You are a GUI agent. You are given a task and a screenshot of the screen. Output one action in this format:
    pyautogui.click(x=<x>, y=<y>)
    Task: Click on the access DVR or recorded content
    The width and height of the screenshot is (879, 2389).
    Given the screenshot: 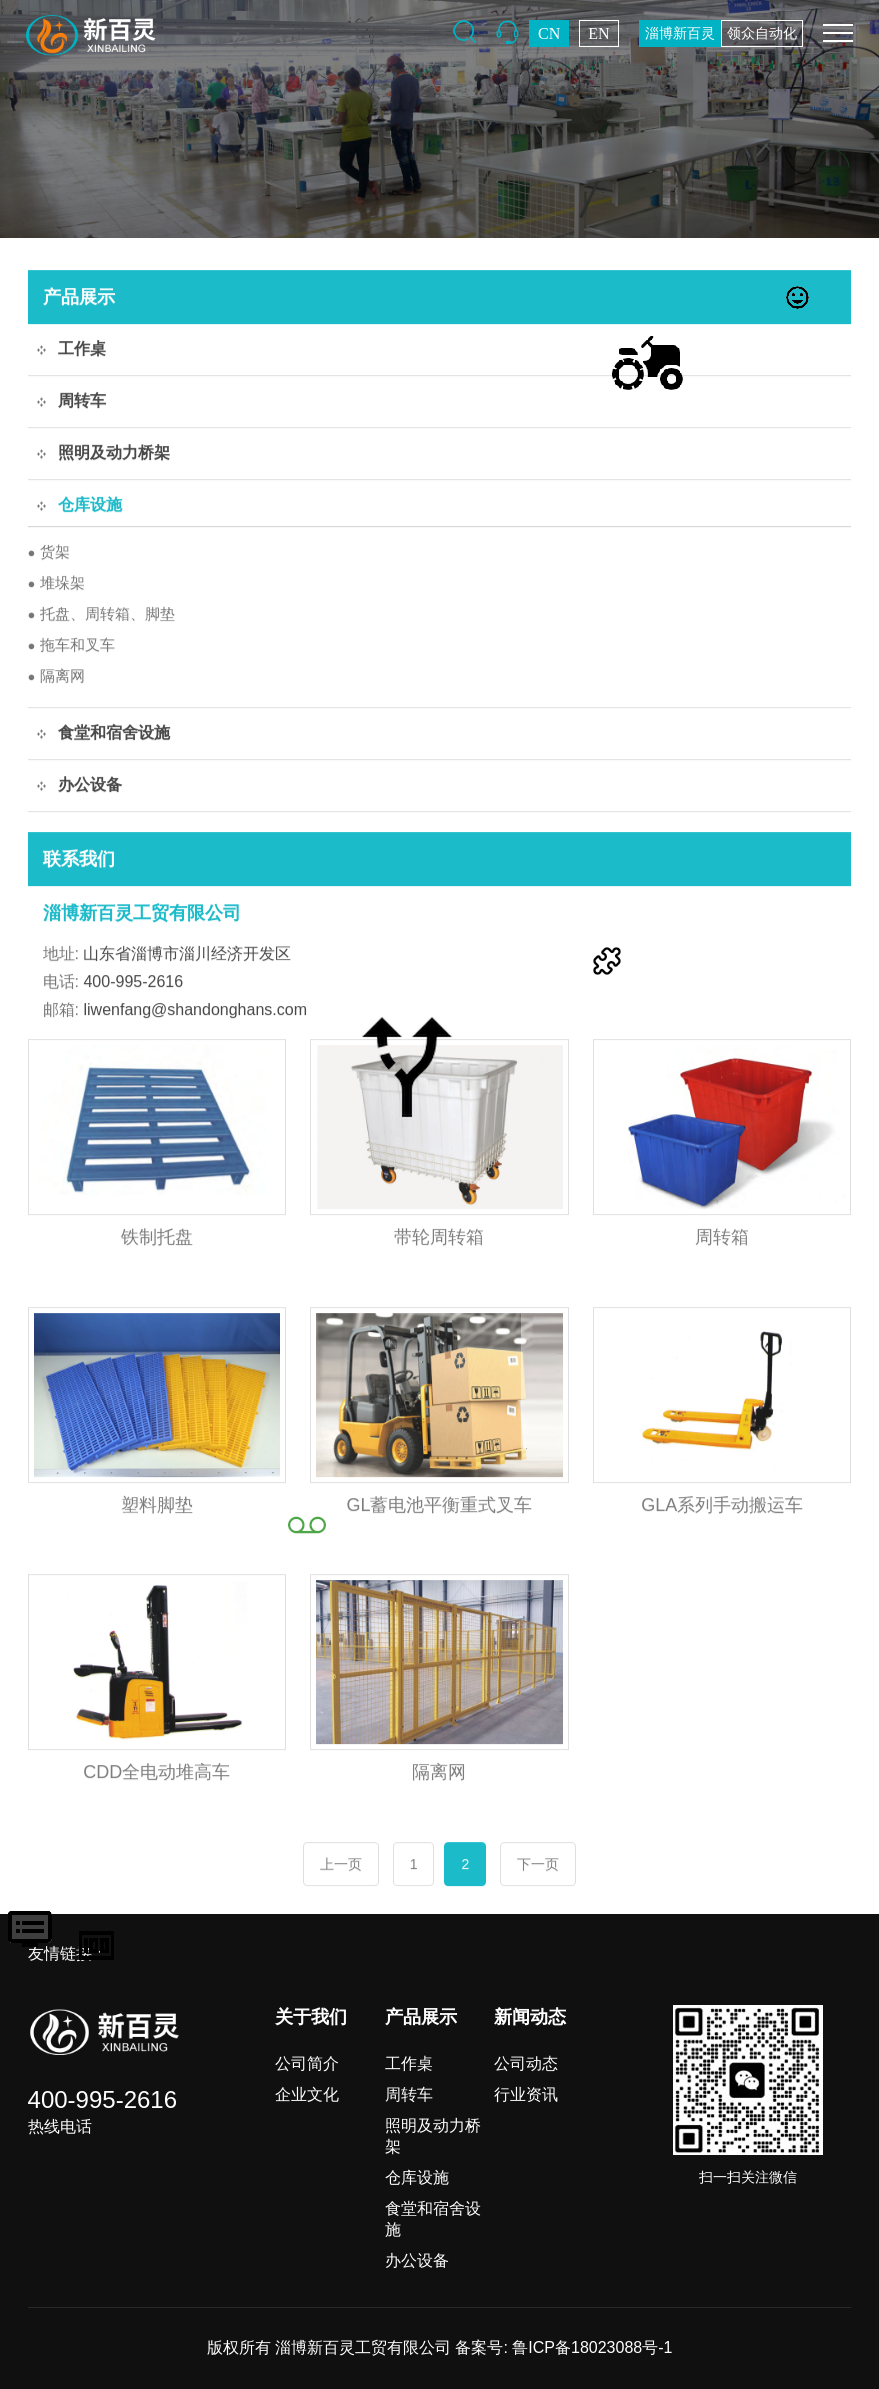 What is the action you would take?
    pyautogui.click(x=30, y=1929)
    